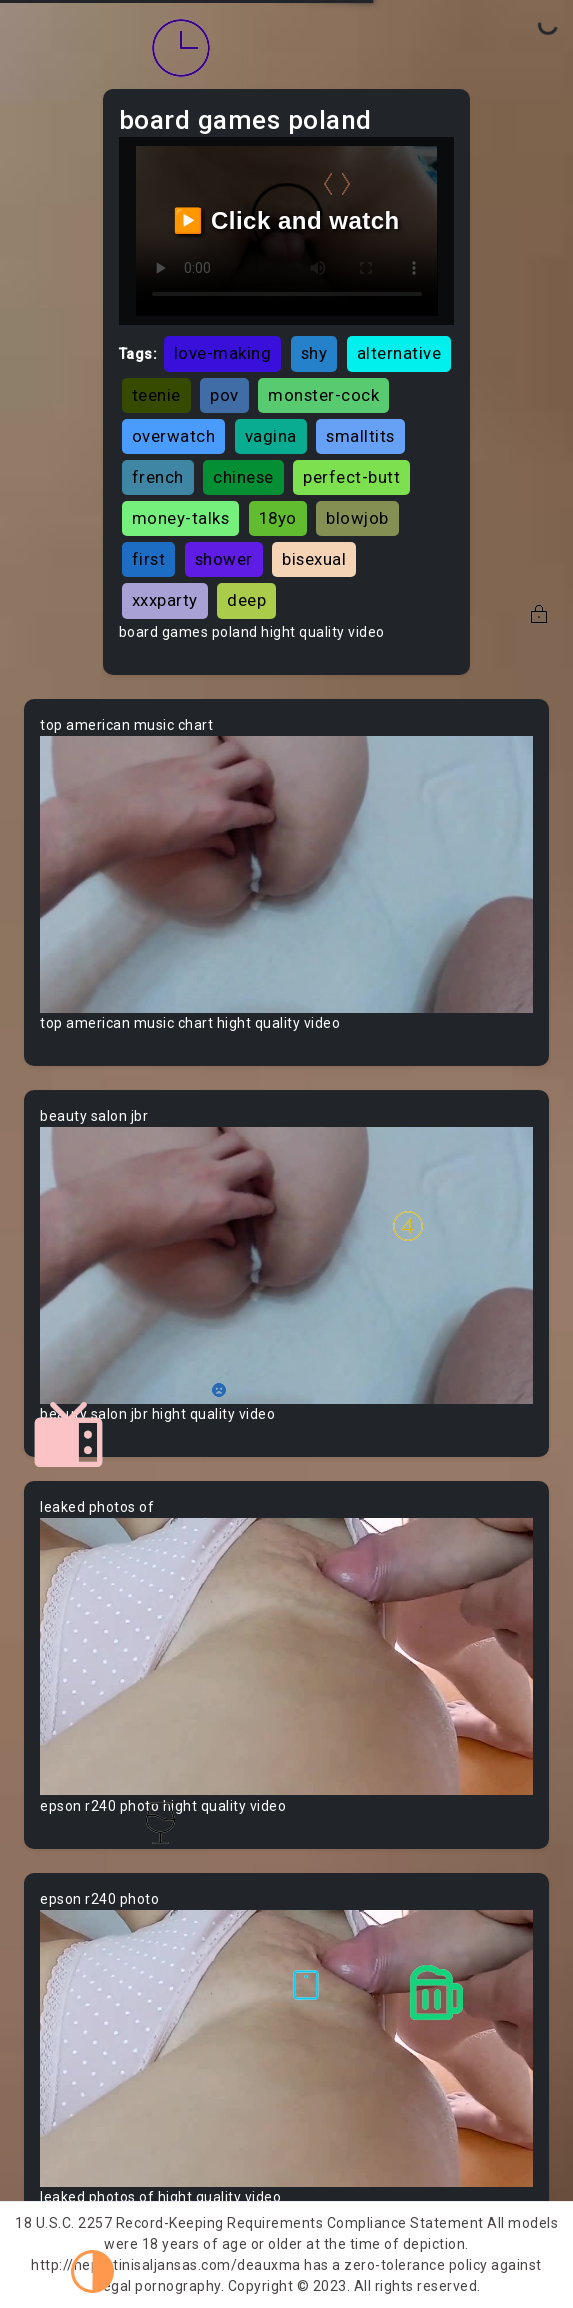  What do you see at coordinates (433, 1994) in the screenshot?
I see `browse nearby bars or pubs` at bounding box center [433, 1994].